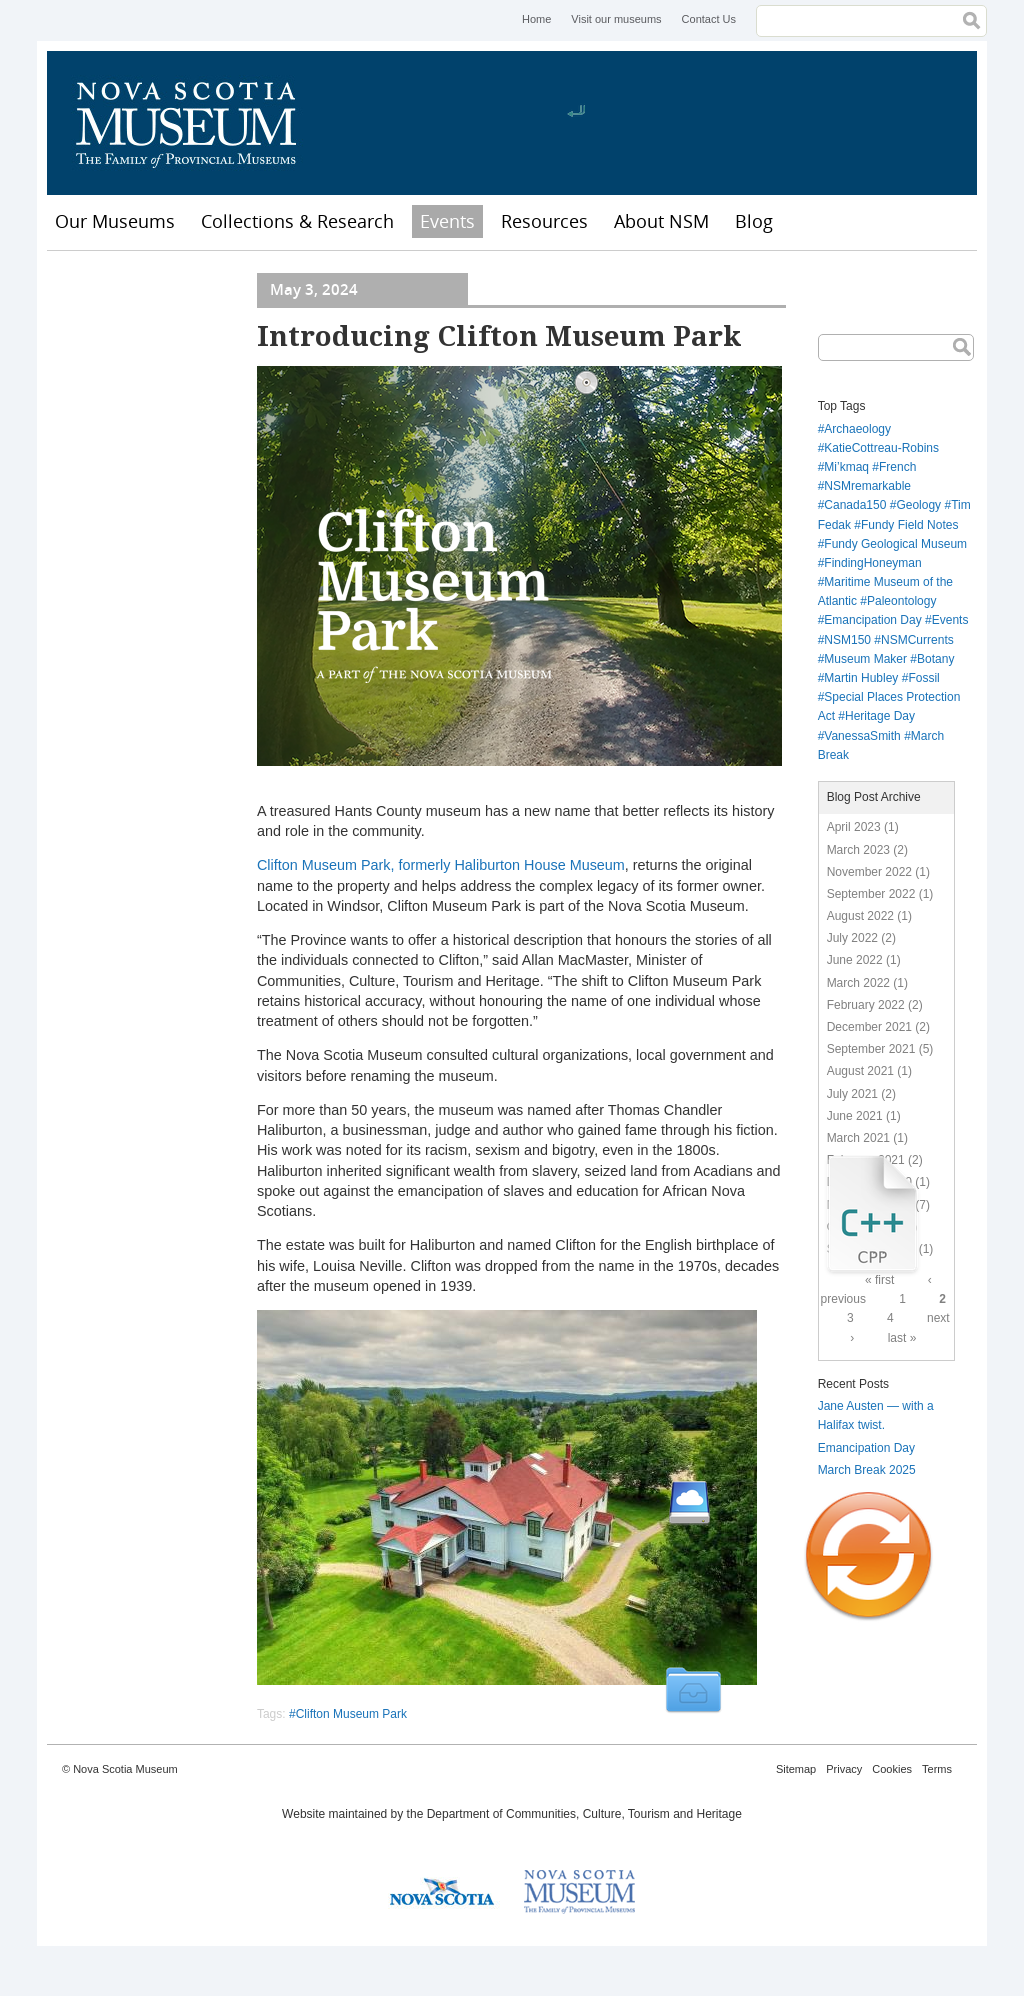  Describe the element at coordinates (868, 1554) in the screenshot. I see `sync data across devices or services` at that location.